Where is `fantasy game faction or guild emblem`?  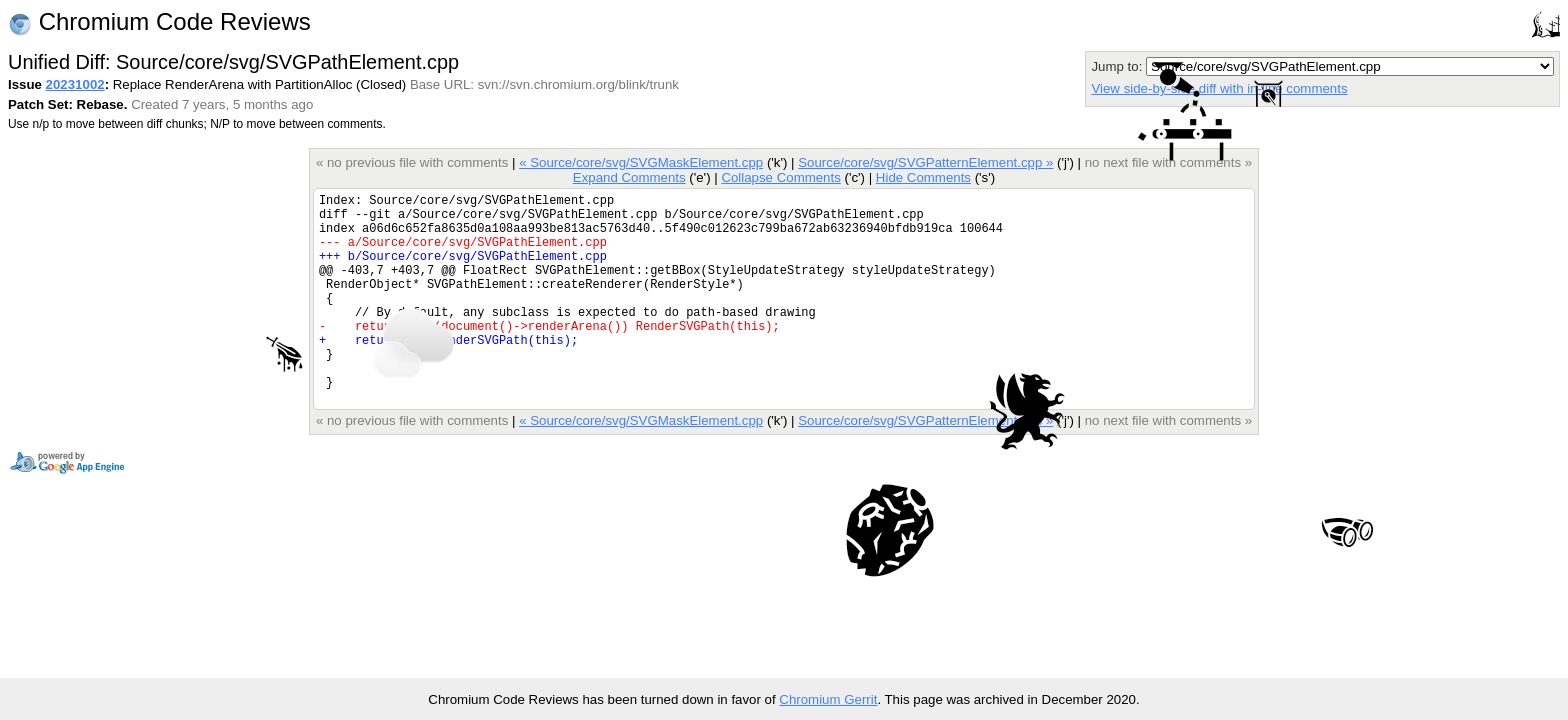
fantasy game faction or guild emblem is located at coordinates (1027, 411).